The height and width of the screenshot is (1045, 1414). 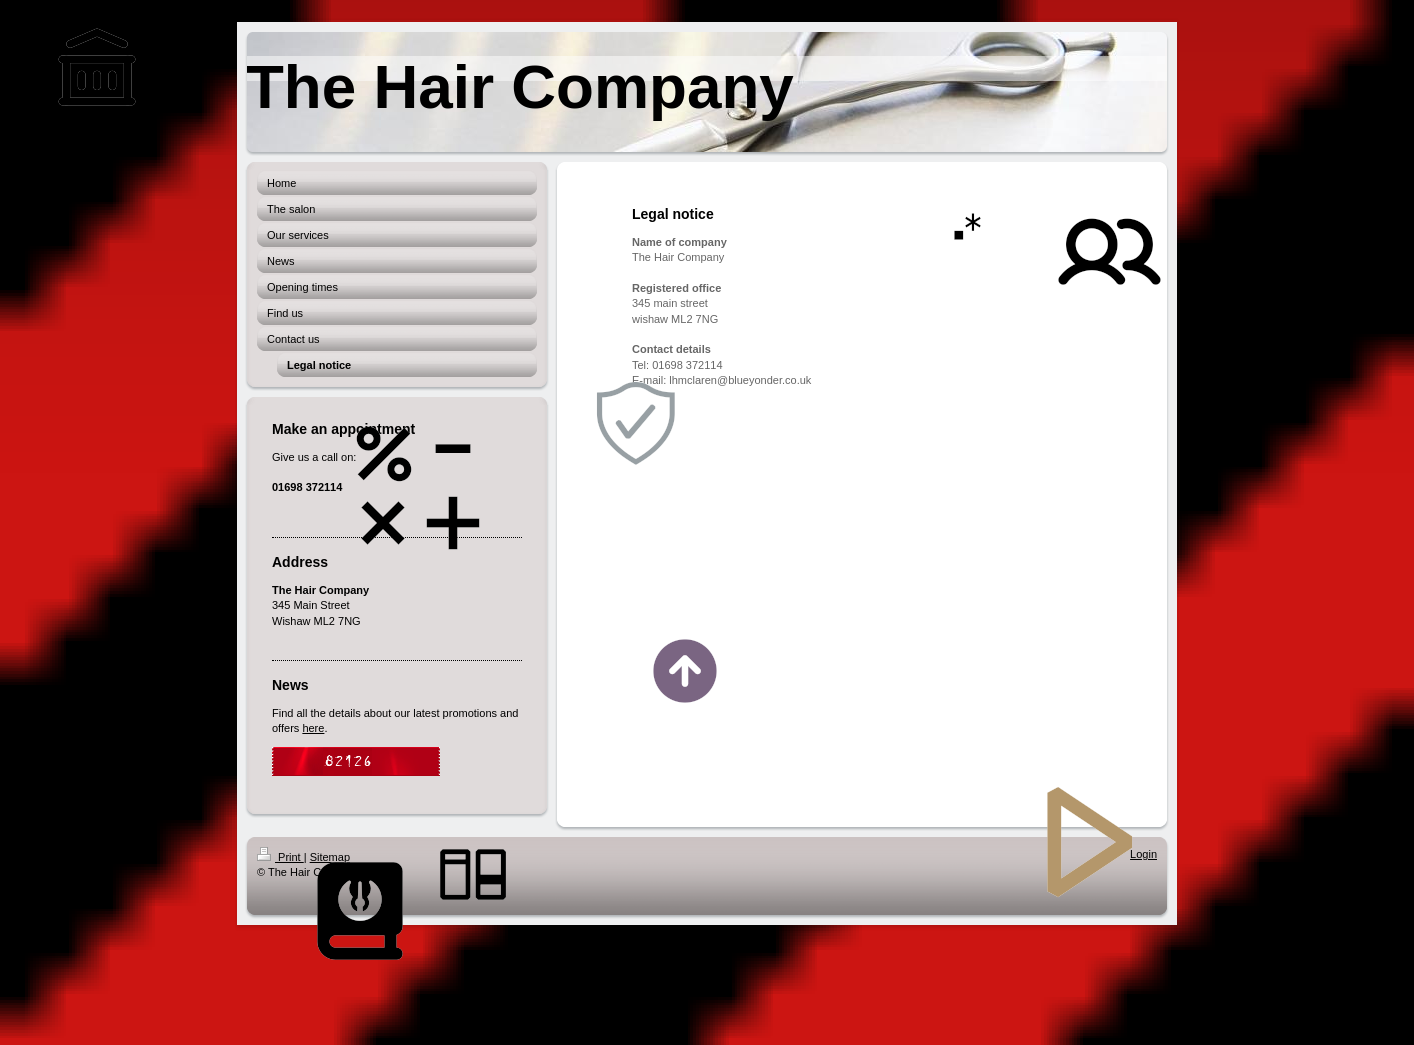 I want to click on access banking or financial services, so click(x=97, y=67).